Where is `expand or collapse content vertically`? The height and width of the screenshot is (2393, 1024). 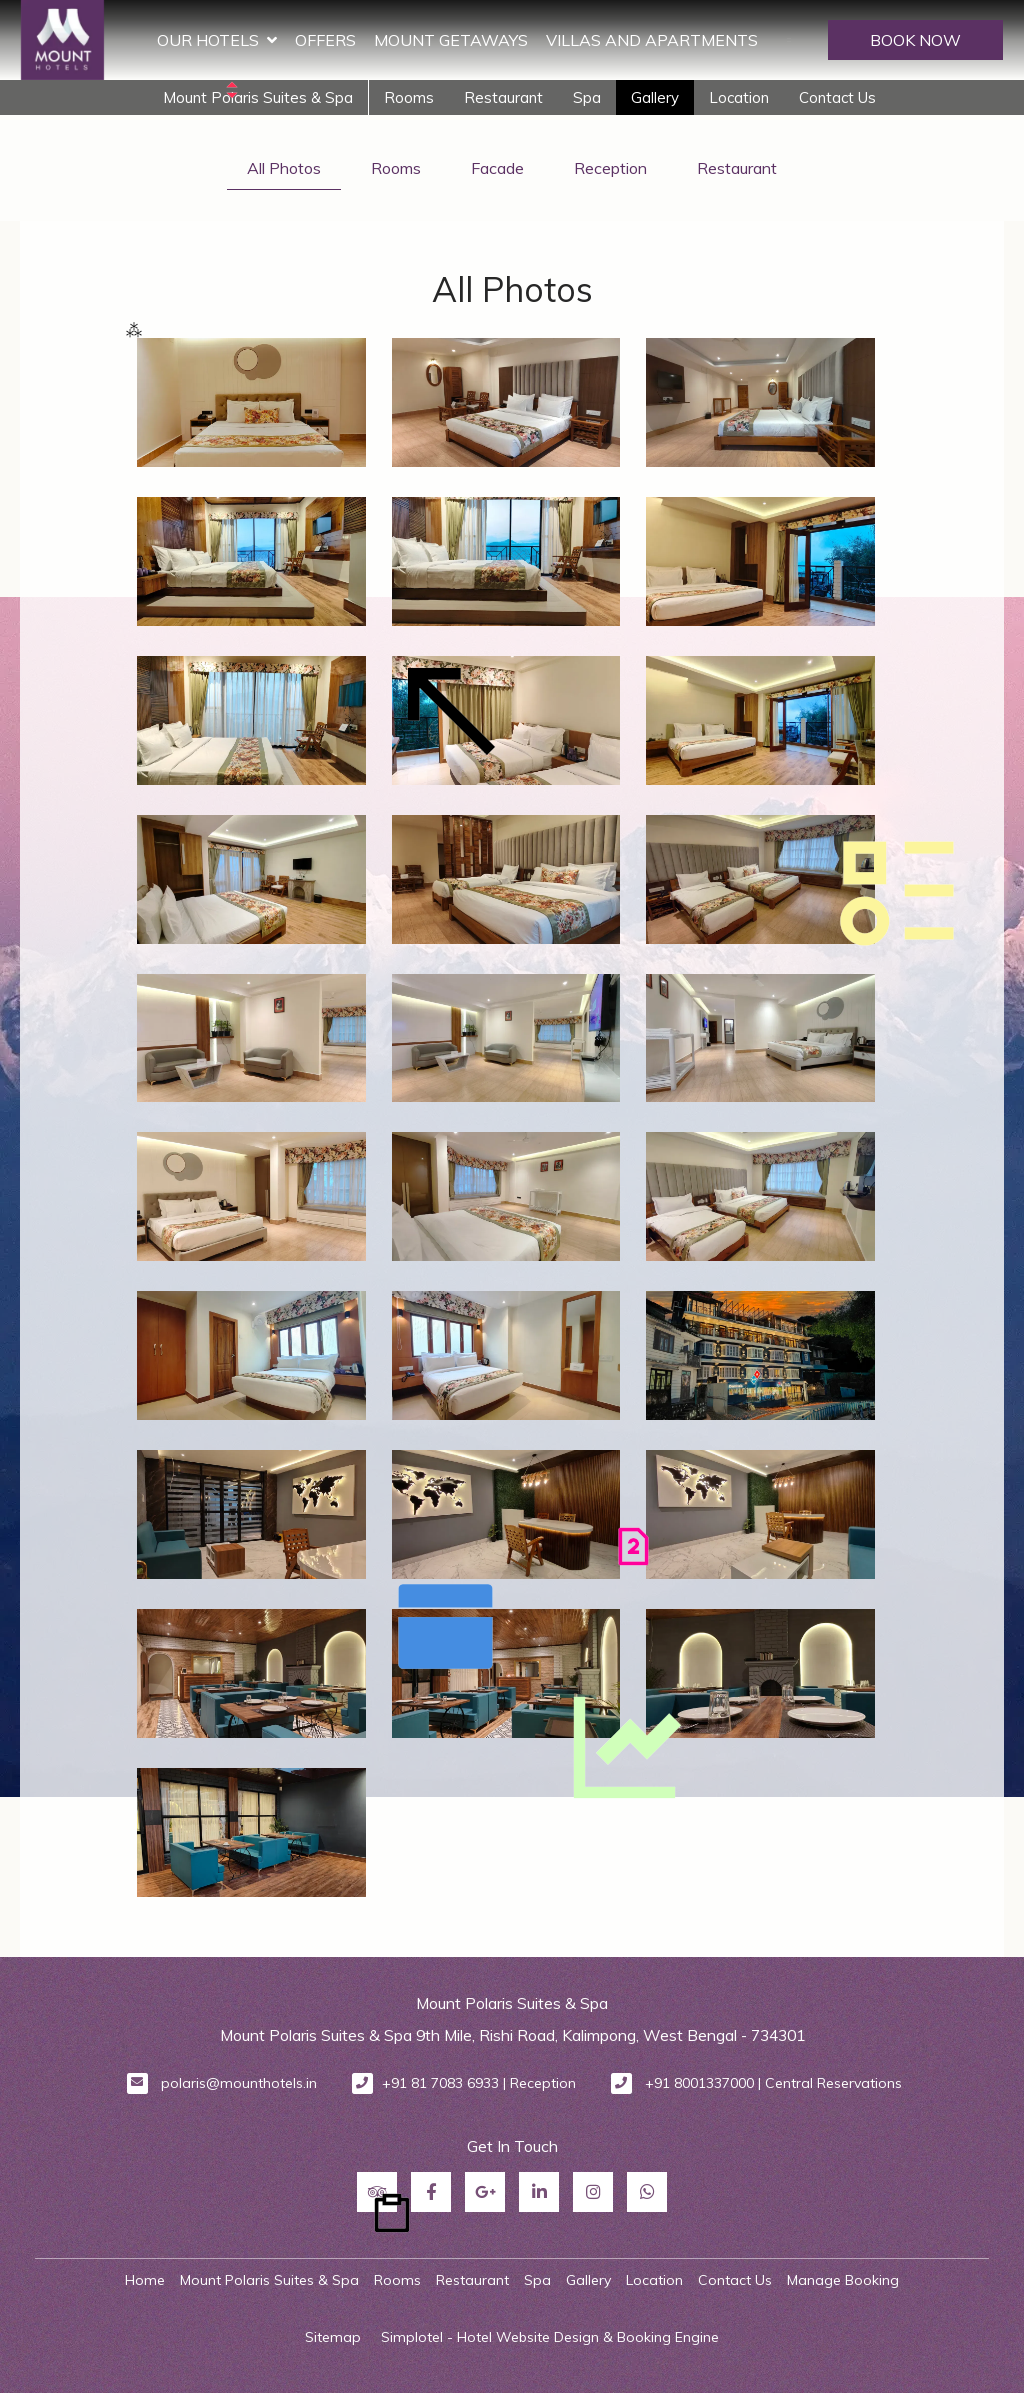 expand or collapse content vertically is located at coordinates (232, 90).